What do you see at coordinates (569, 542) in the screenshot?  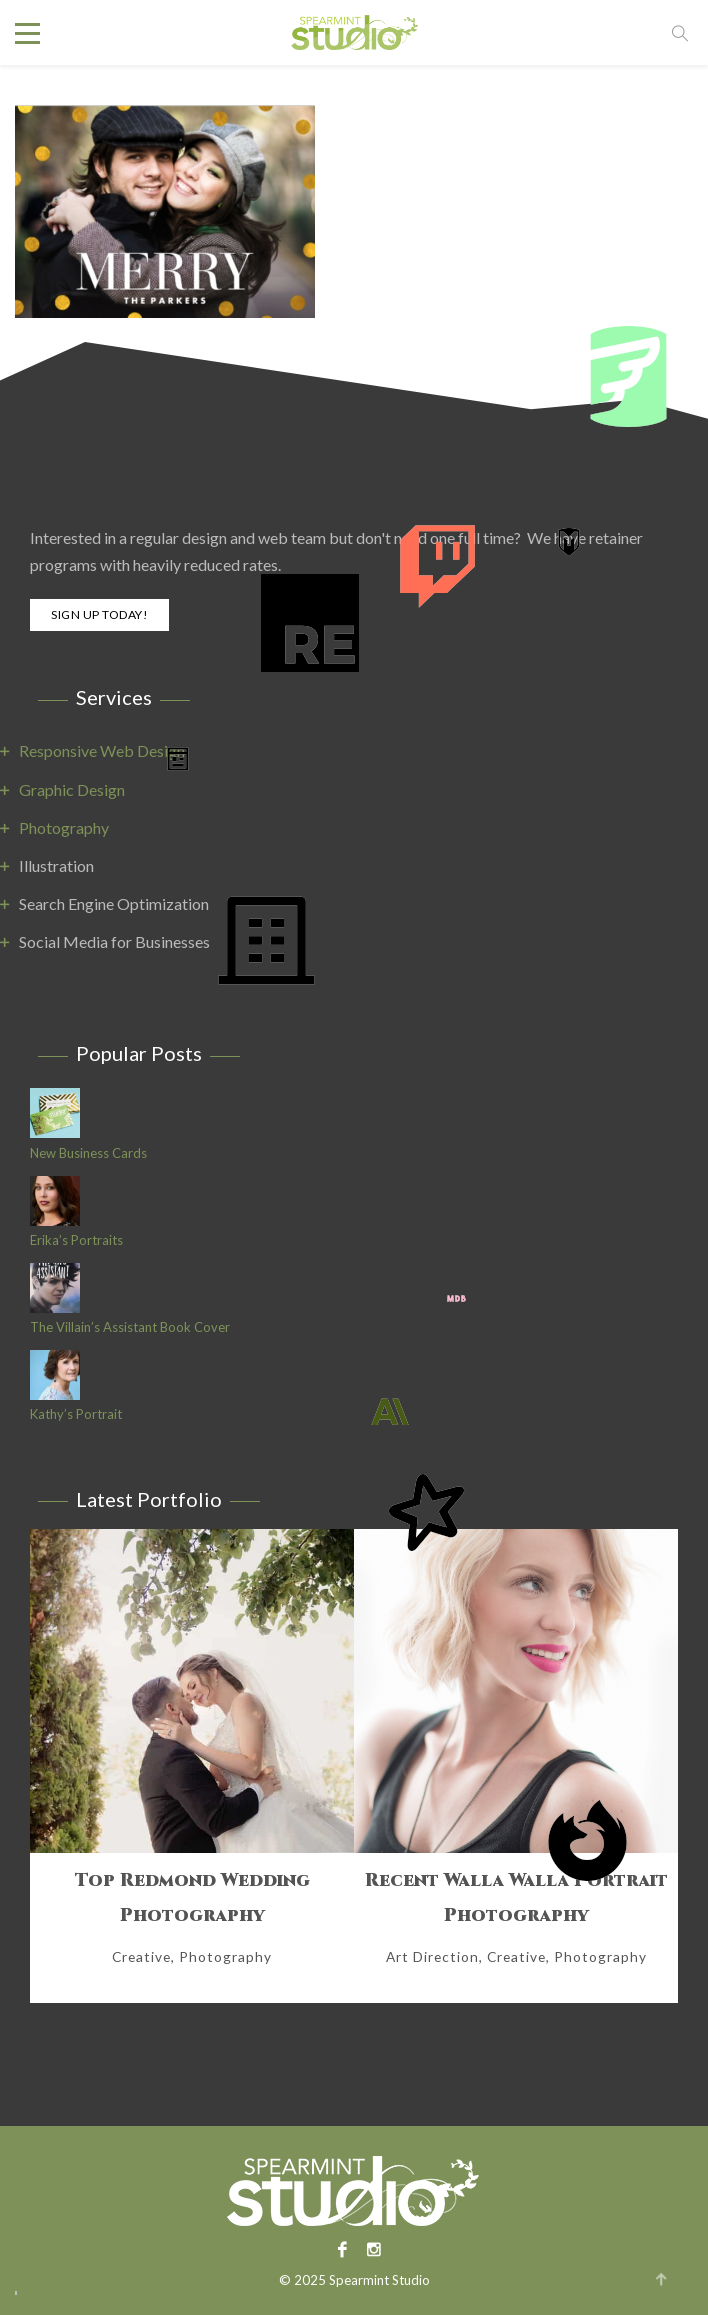 I see `metasploit penetration testing framework logo` at bounding box center [569, 542].